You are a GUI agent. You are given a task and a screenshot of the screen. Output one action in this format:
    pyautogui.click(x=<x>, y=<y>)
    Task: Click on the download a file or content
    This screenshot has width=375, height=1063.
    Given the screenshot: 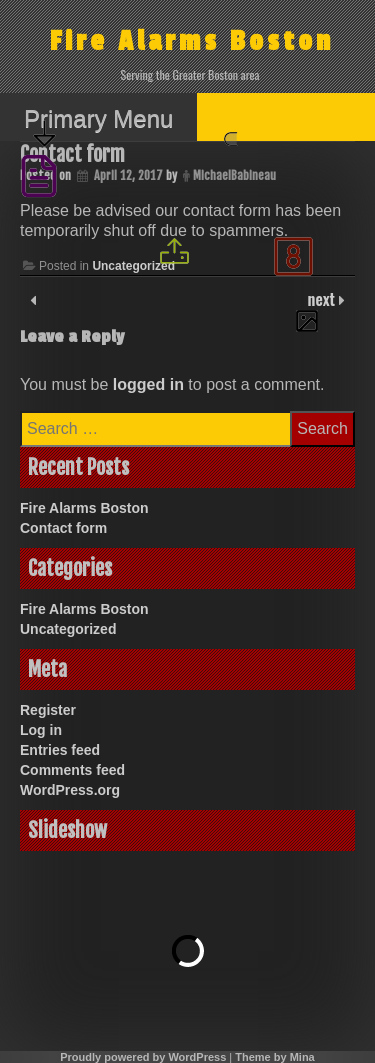 What is the action you would take?
    pyautogui.click(x=44, y=133)
    